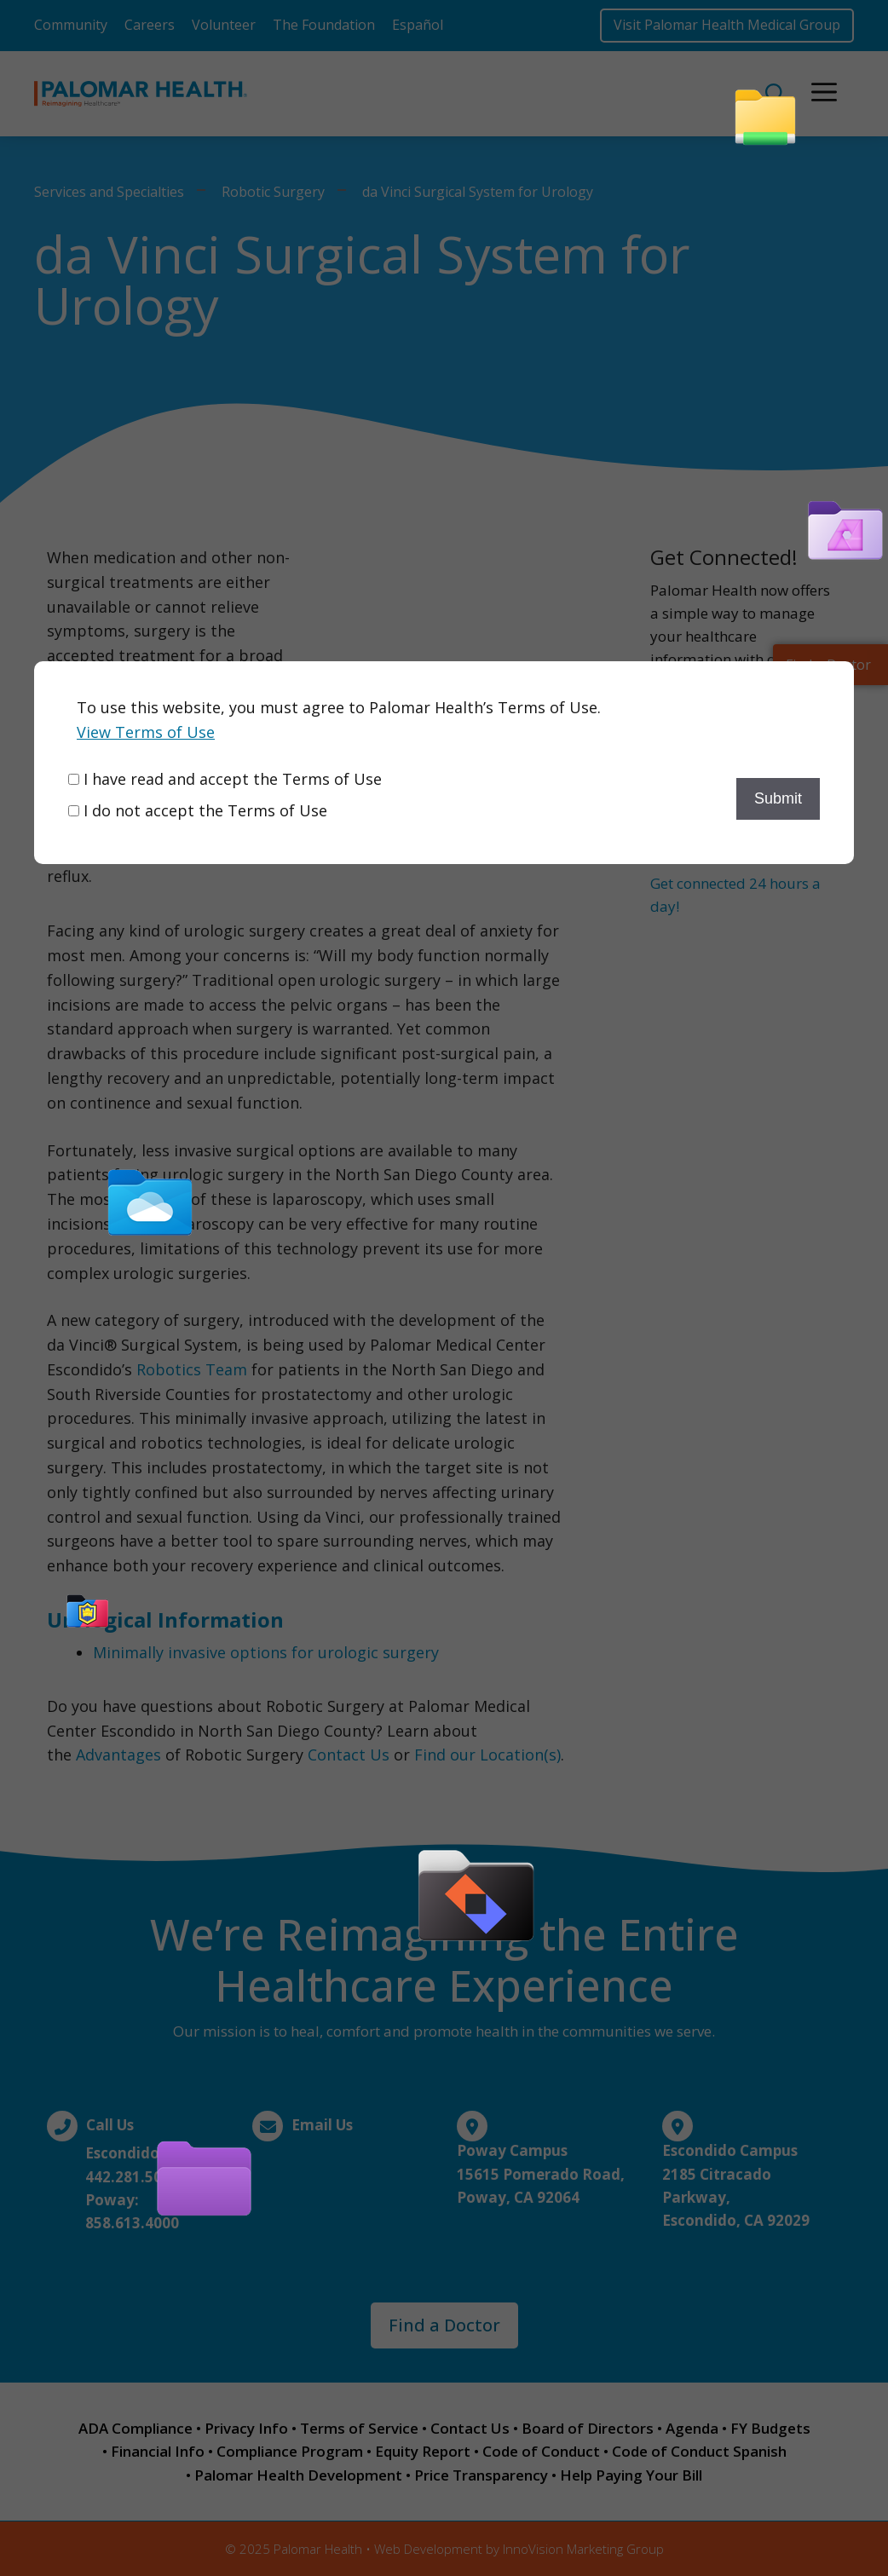 This screenshot has height=2576, width=888. I want to click on open OneDrive cloud storage folder, so click(150, 1205).